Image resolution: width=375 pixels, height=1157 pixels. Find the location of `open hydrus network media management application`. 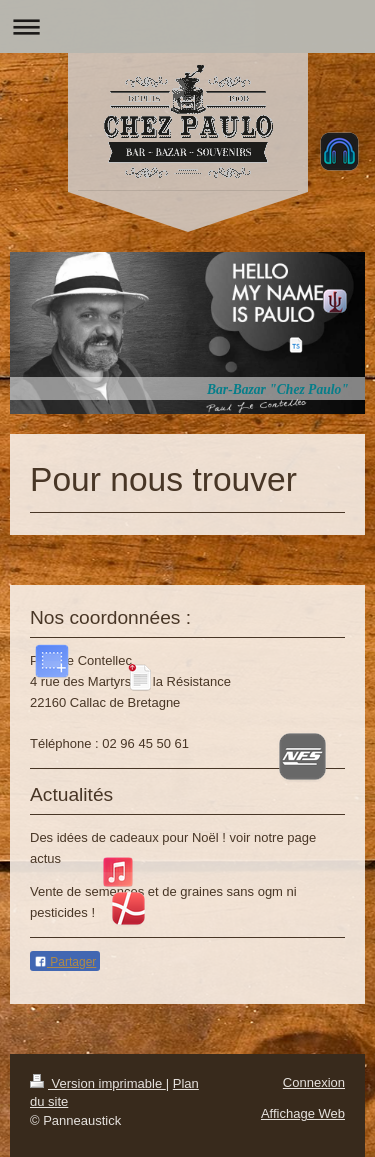

open hydrus network media management application is located at coordinates (335, 301).